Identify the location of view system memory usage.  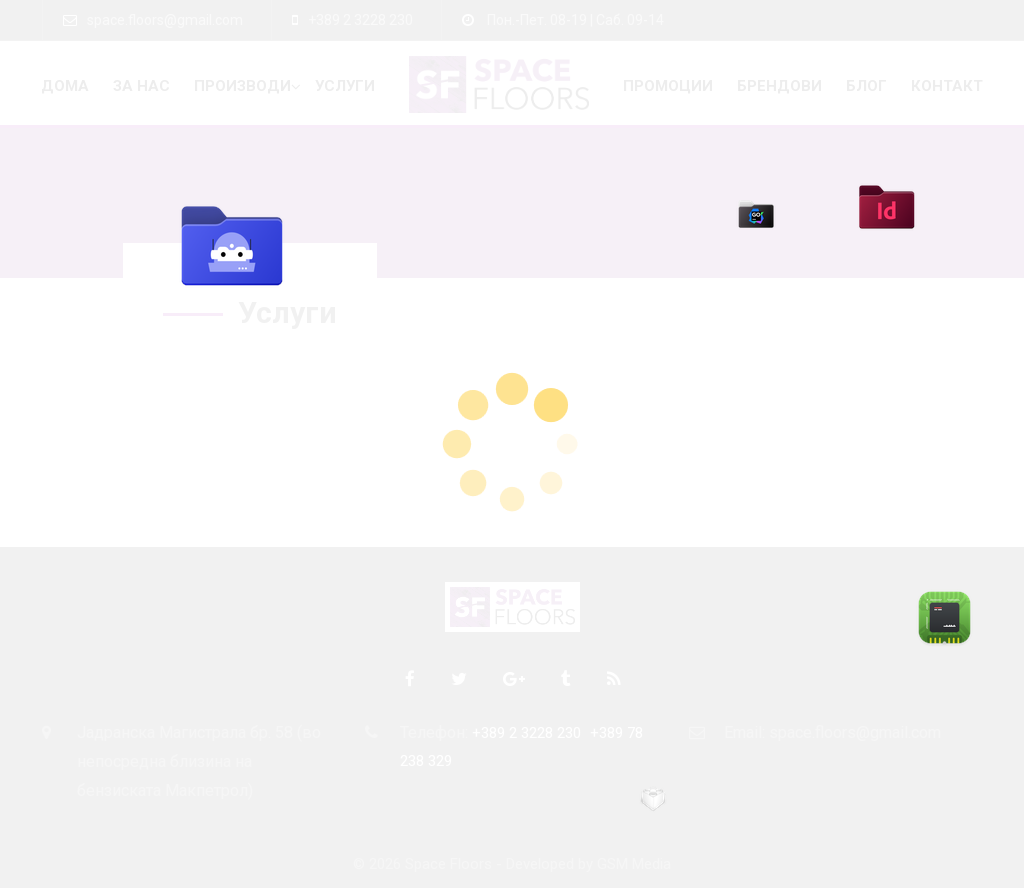
(944, 617).